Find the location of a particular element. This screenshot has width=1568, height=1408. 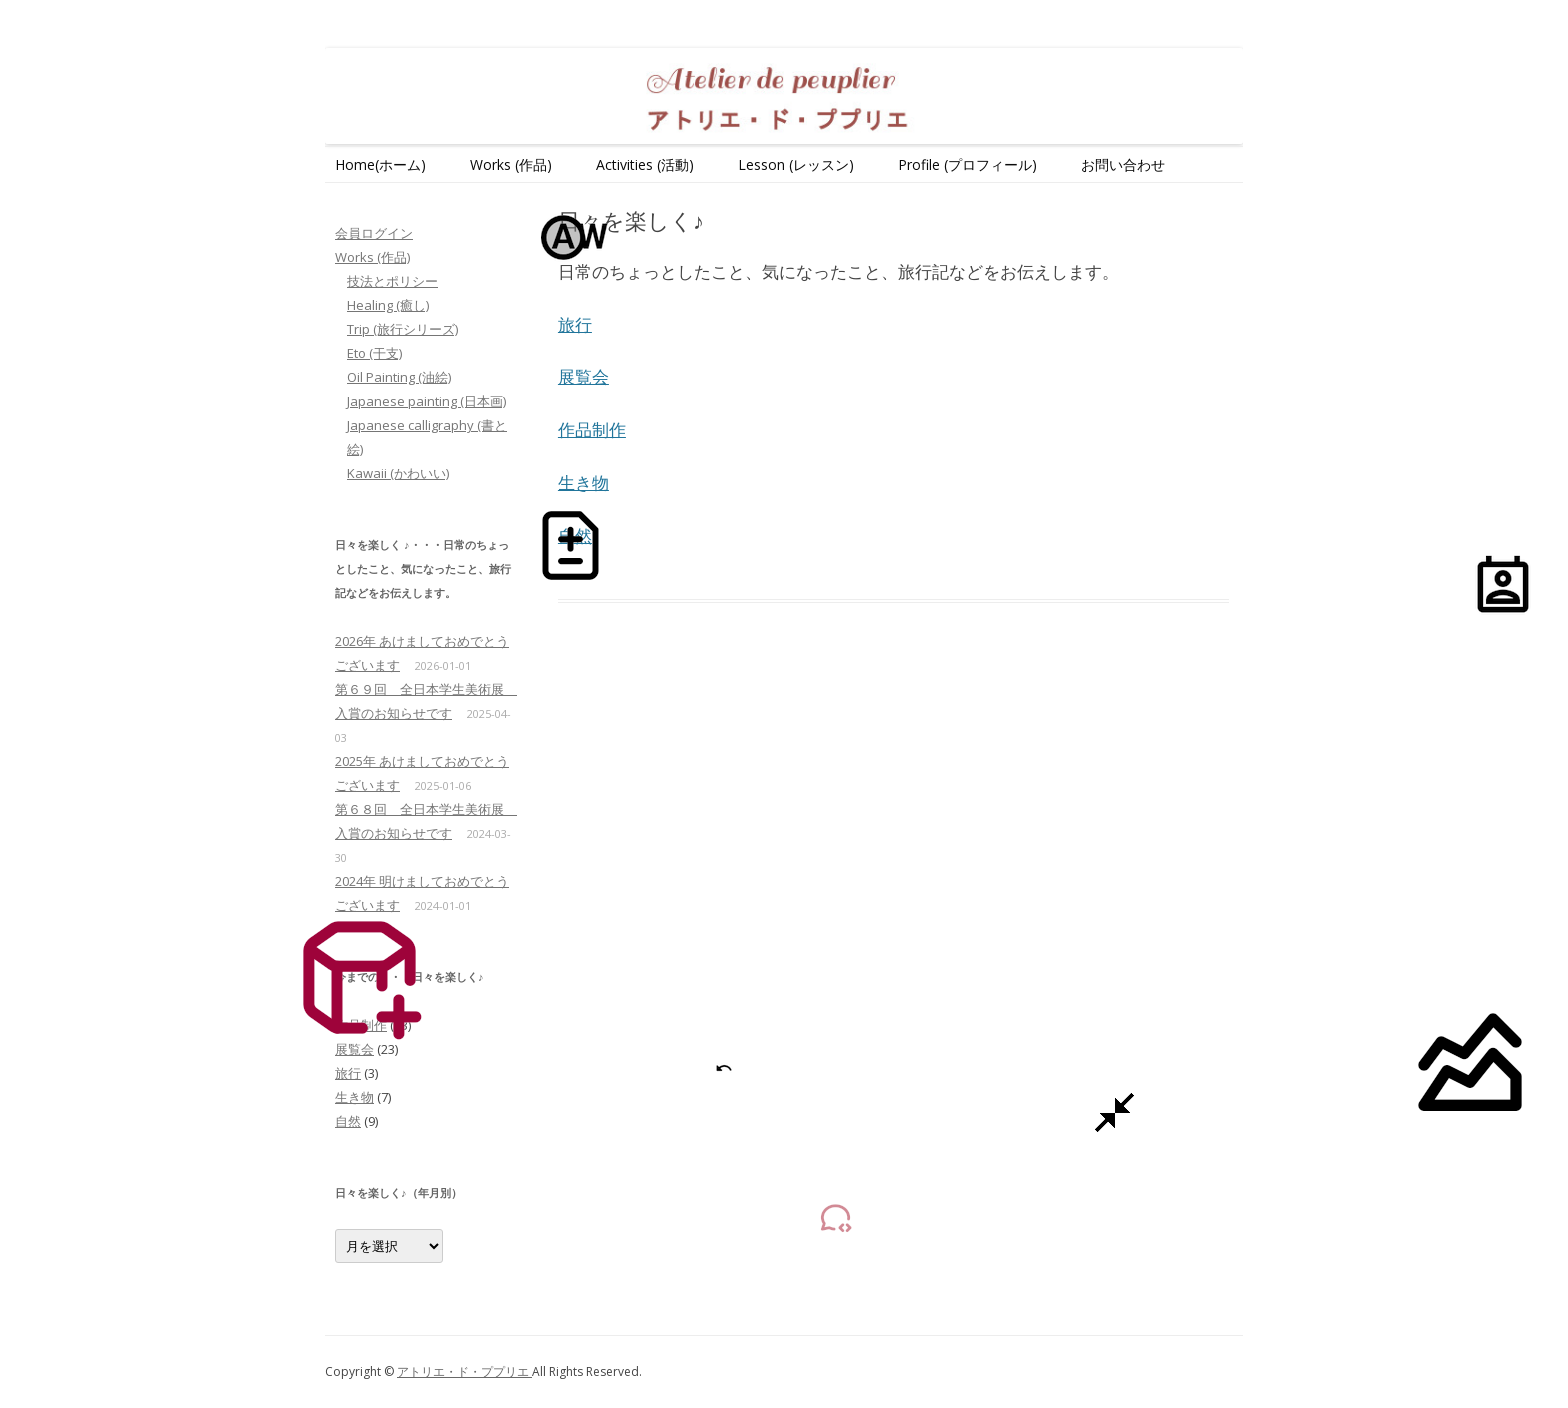

view area chart with trend line overlay is located at coordinates (1470, 1065).